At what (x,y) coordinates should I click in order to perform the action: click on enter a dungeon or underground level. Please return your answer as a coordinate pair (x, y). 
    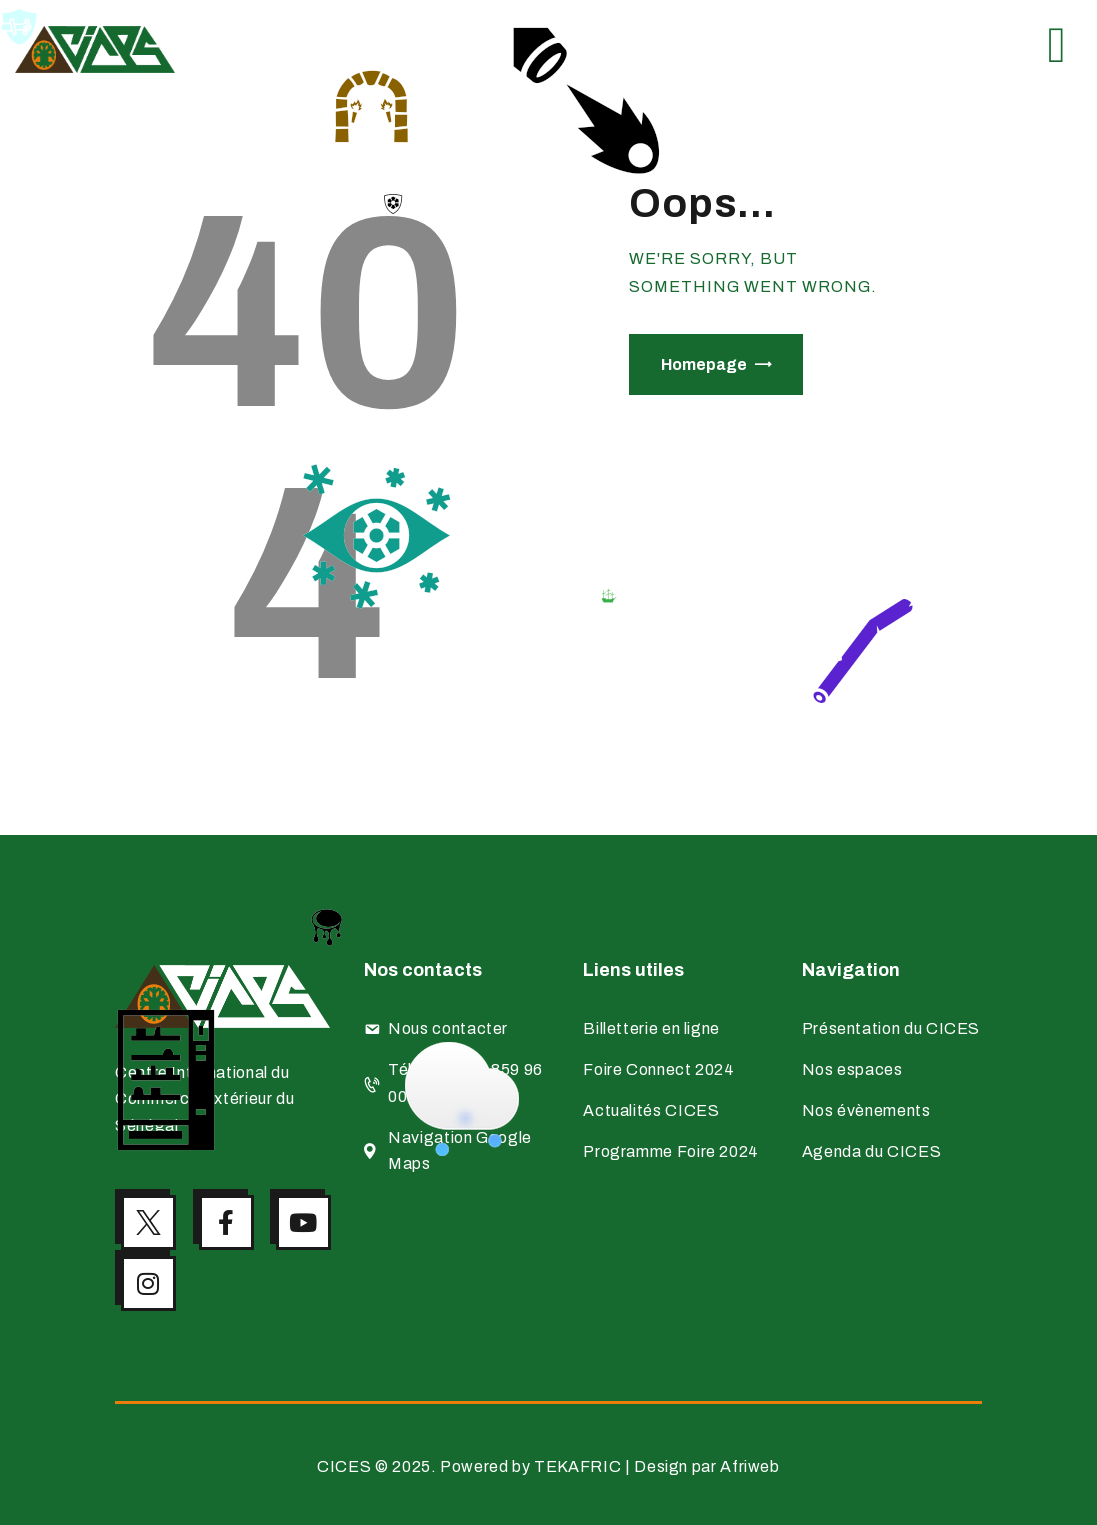
    Looking at the image, I should click on (371, 106).